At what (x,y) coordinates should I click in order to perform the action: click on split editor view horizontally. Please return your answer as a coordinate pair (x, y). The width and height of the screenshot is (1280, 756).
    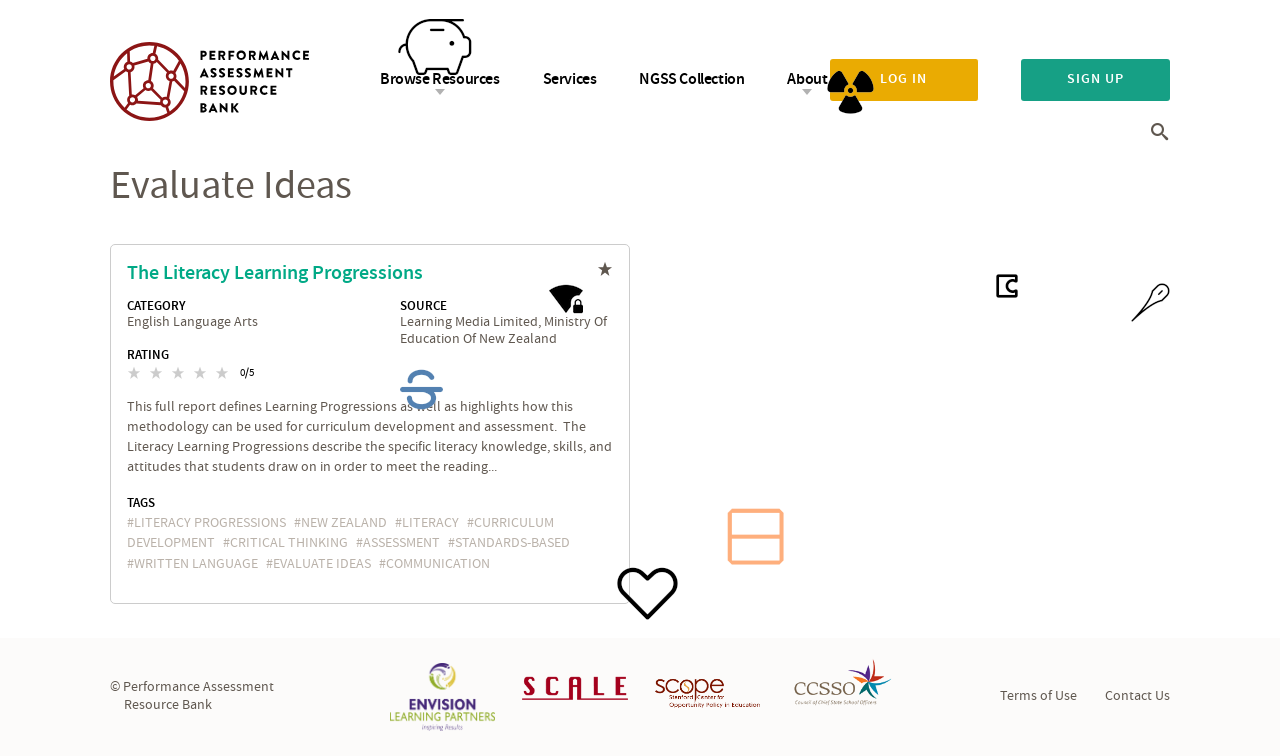
    Looking at the image, I should click on (753, 534).